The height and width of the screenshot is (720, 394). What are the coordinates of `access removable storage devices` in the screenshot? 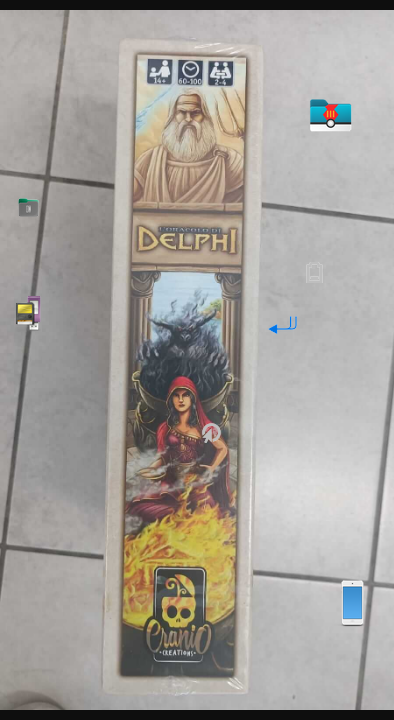 It's located at (29, 314).